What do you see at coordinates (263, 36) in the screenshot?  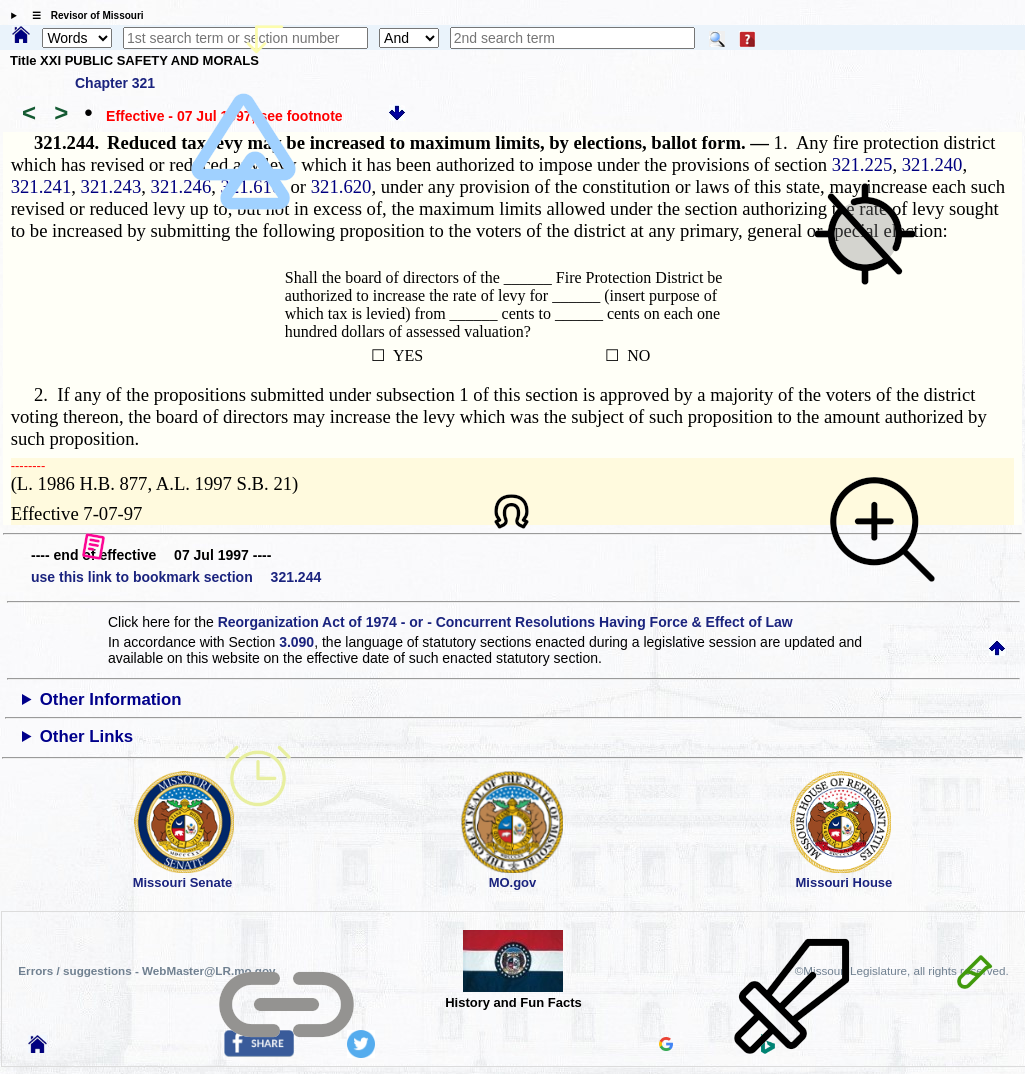 I see `navigate back and down in a menu hierarchy` at bounding box center [263, 36].